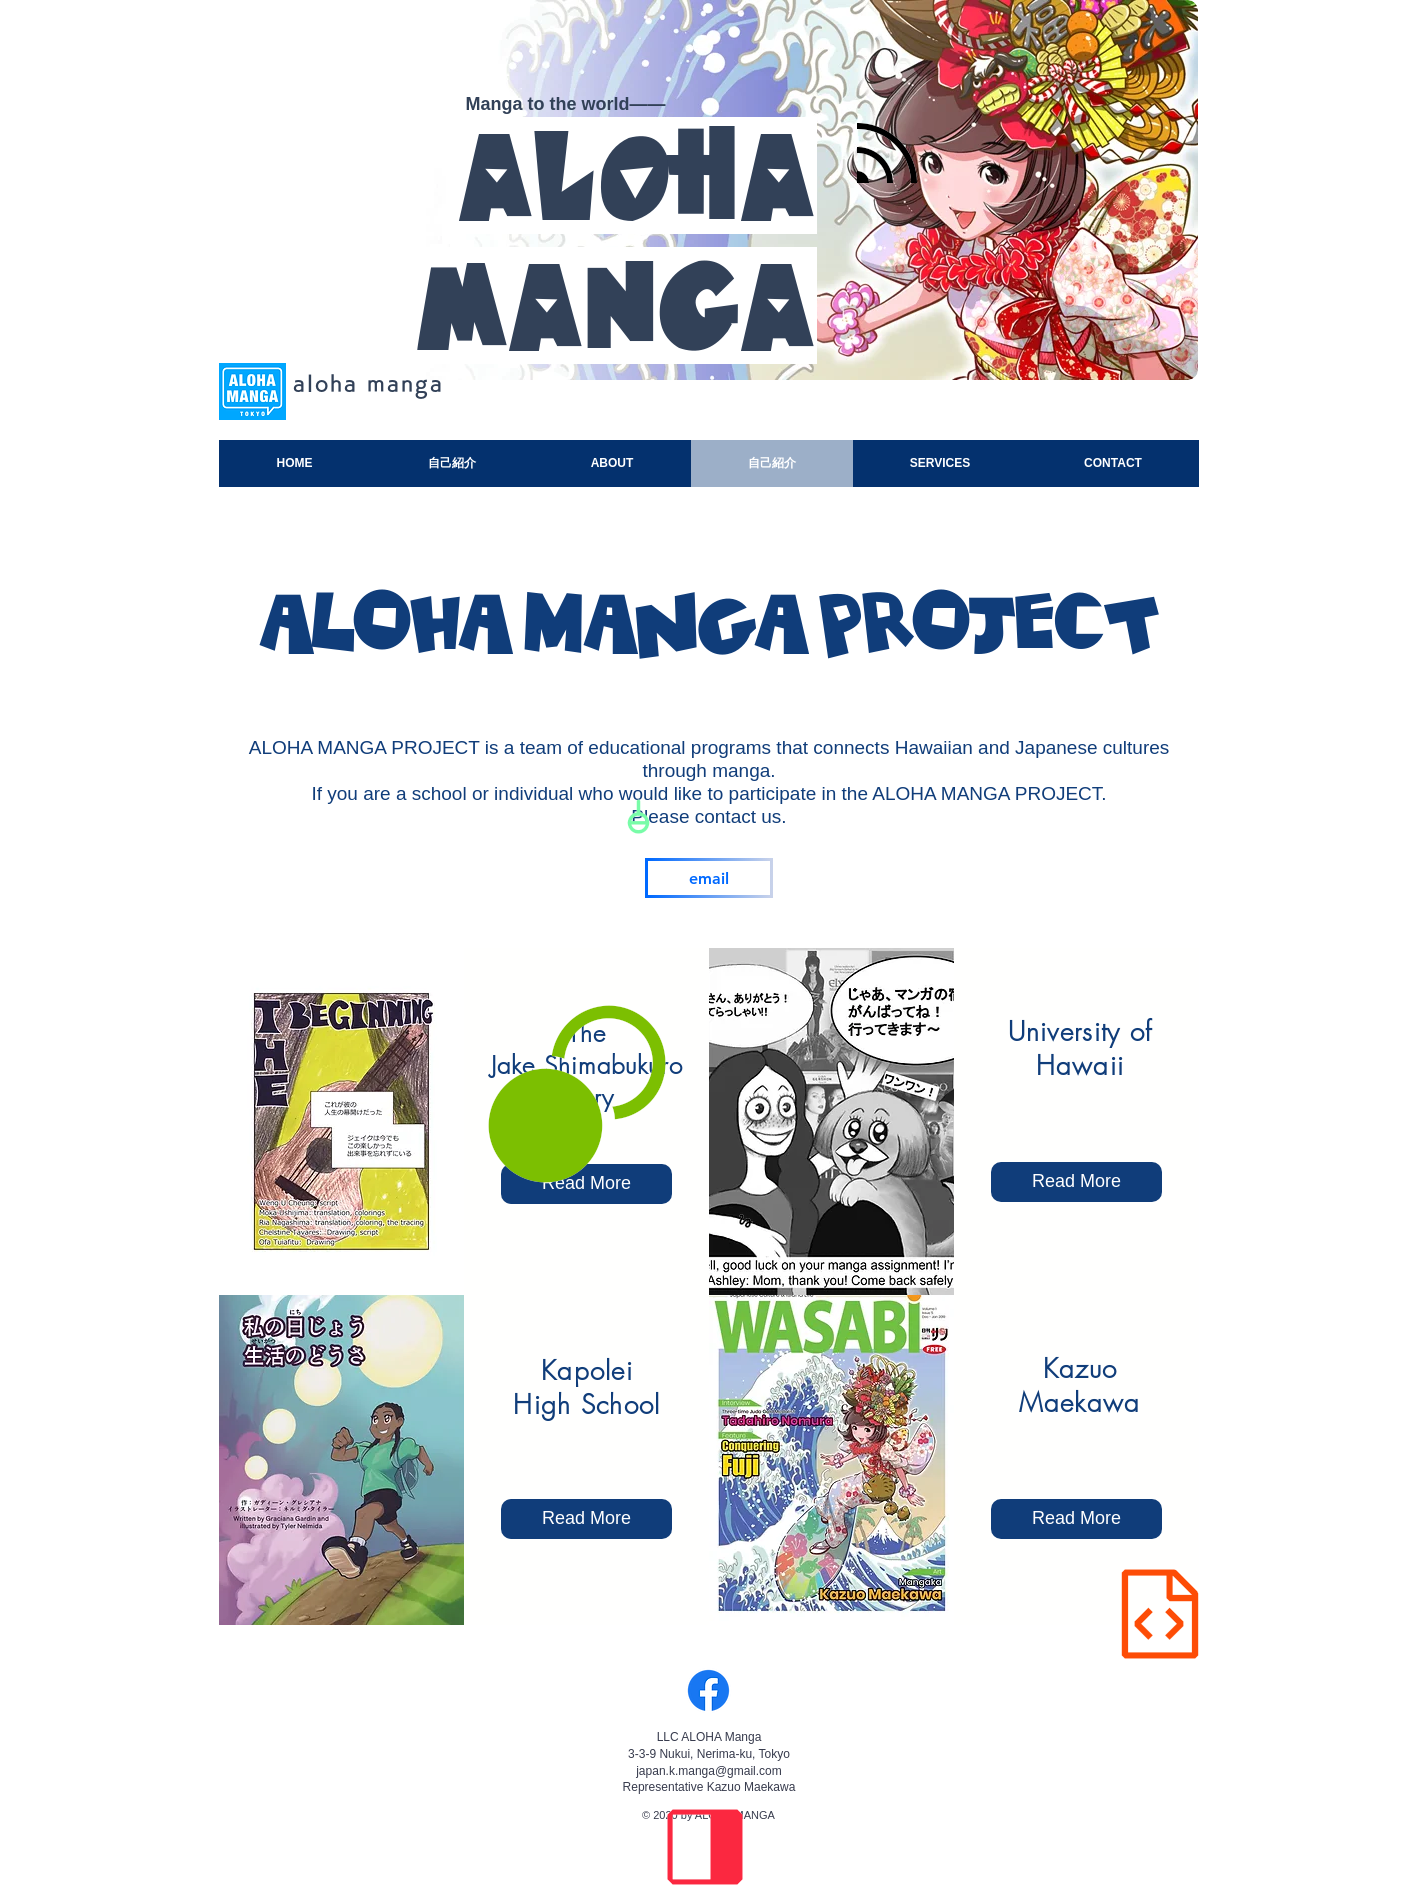  Describe the element at coordinates (638, 817) in the screenshot. I see `select genderless or non-binary gender option` at that location.